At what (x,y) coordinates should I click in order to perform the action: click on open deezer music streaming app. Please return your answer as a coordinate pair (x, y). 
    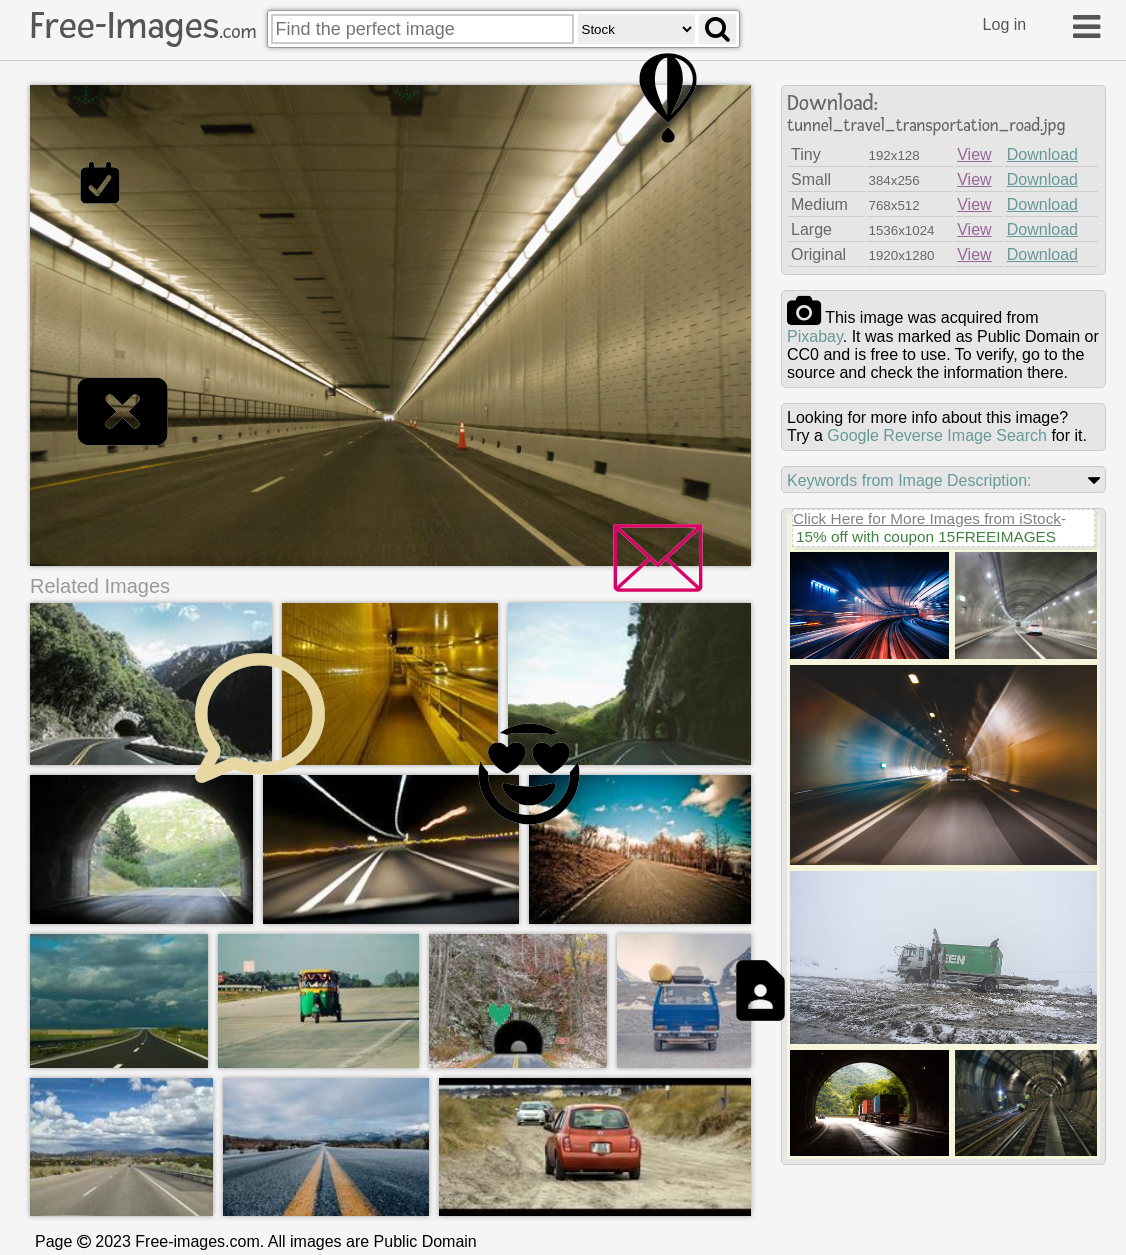
    Looking at the image, I should click on (499, 1014).